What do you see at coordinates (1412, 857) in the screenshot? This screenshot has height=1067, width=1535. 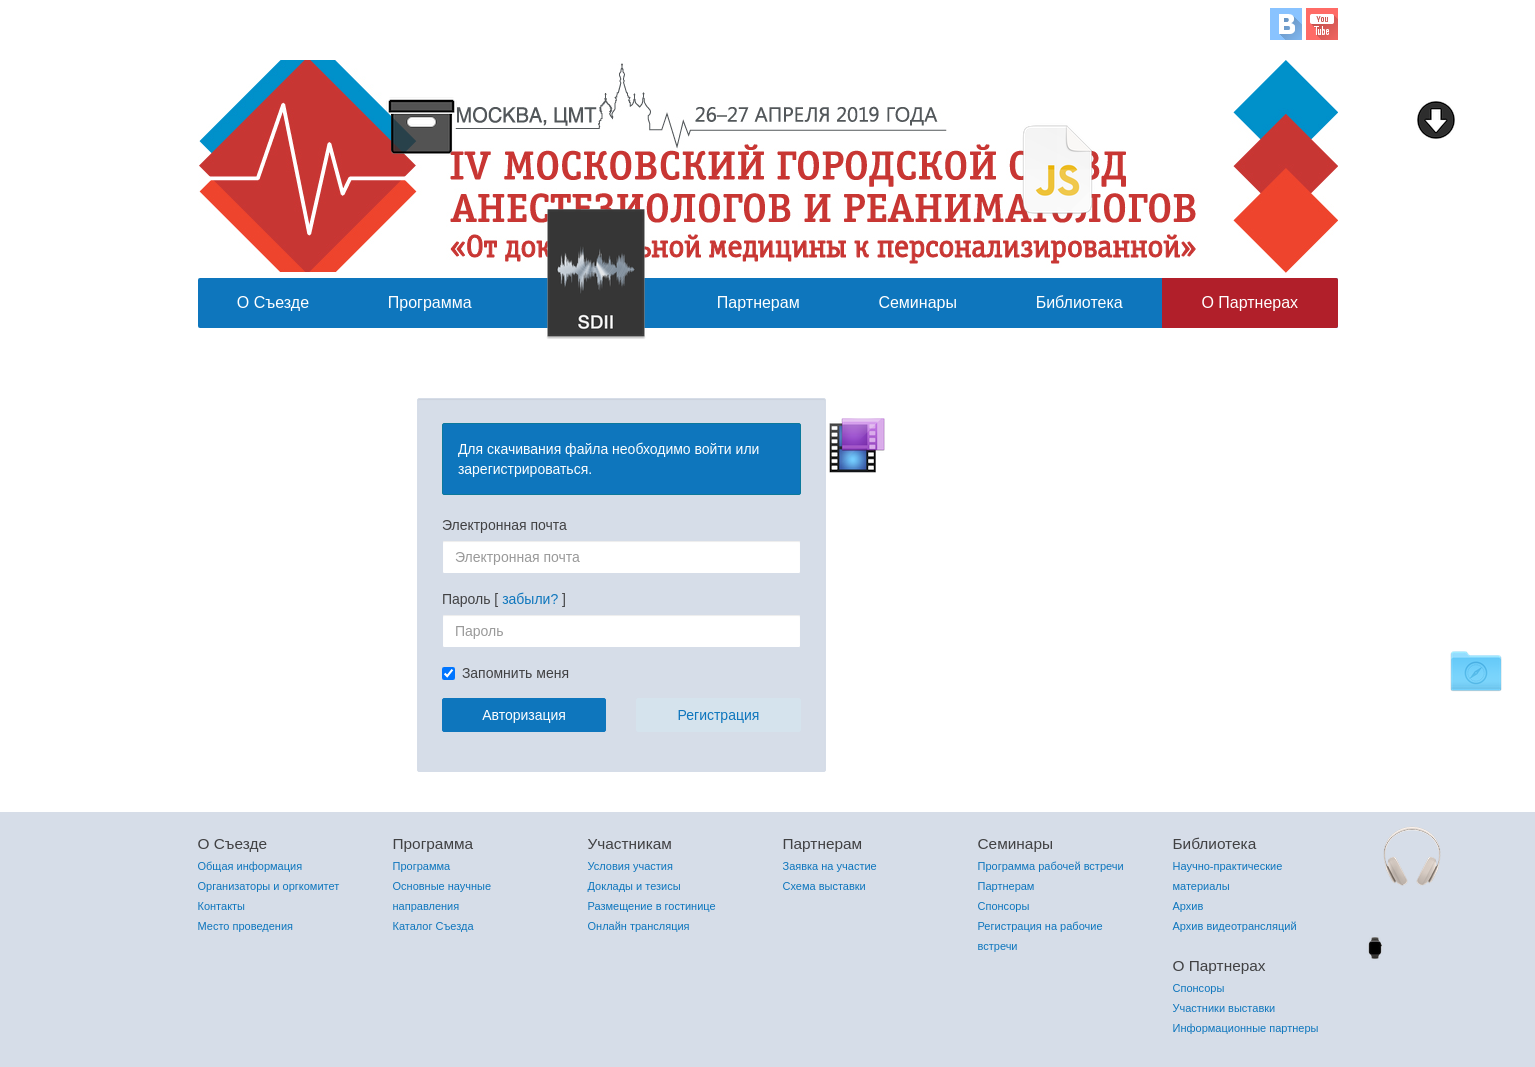 I see `connect bluetooth headphones` at bounding box center [1412, 857].